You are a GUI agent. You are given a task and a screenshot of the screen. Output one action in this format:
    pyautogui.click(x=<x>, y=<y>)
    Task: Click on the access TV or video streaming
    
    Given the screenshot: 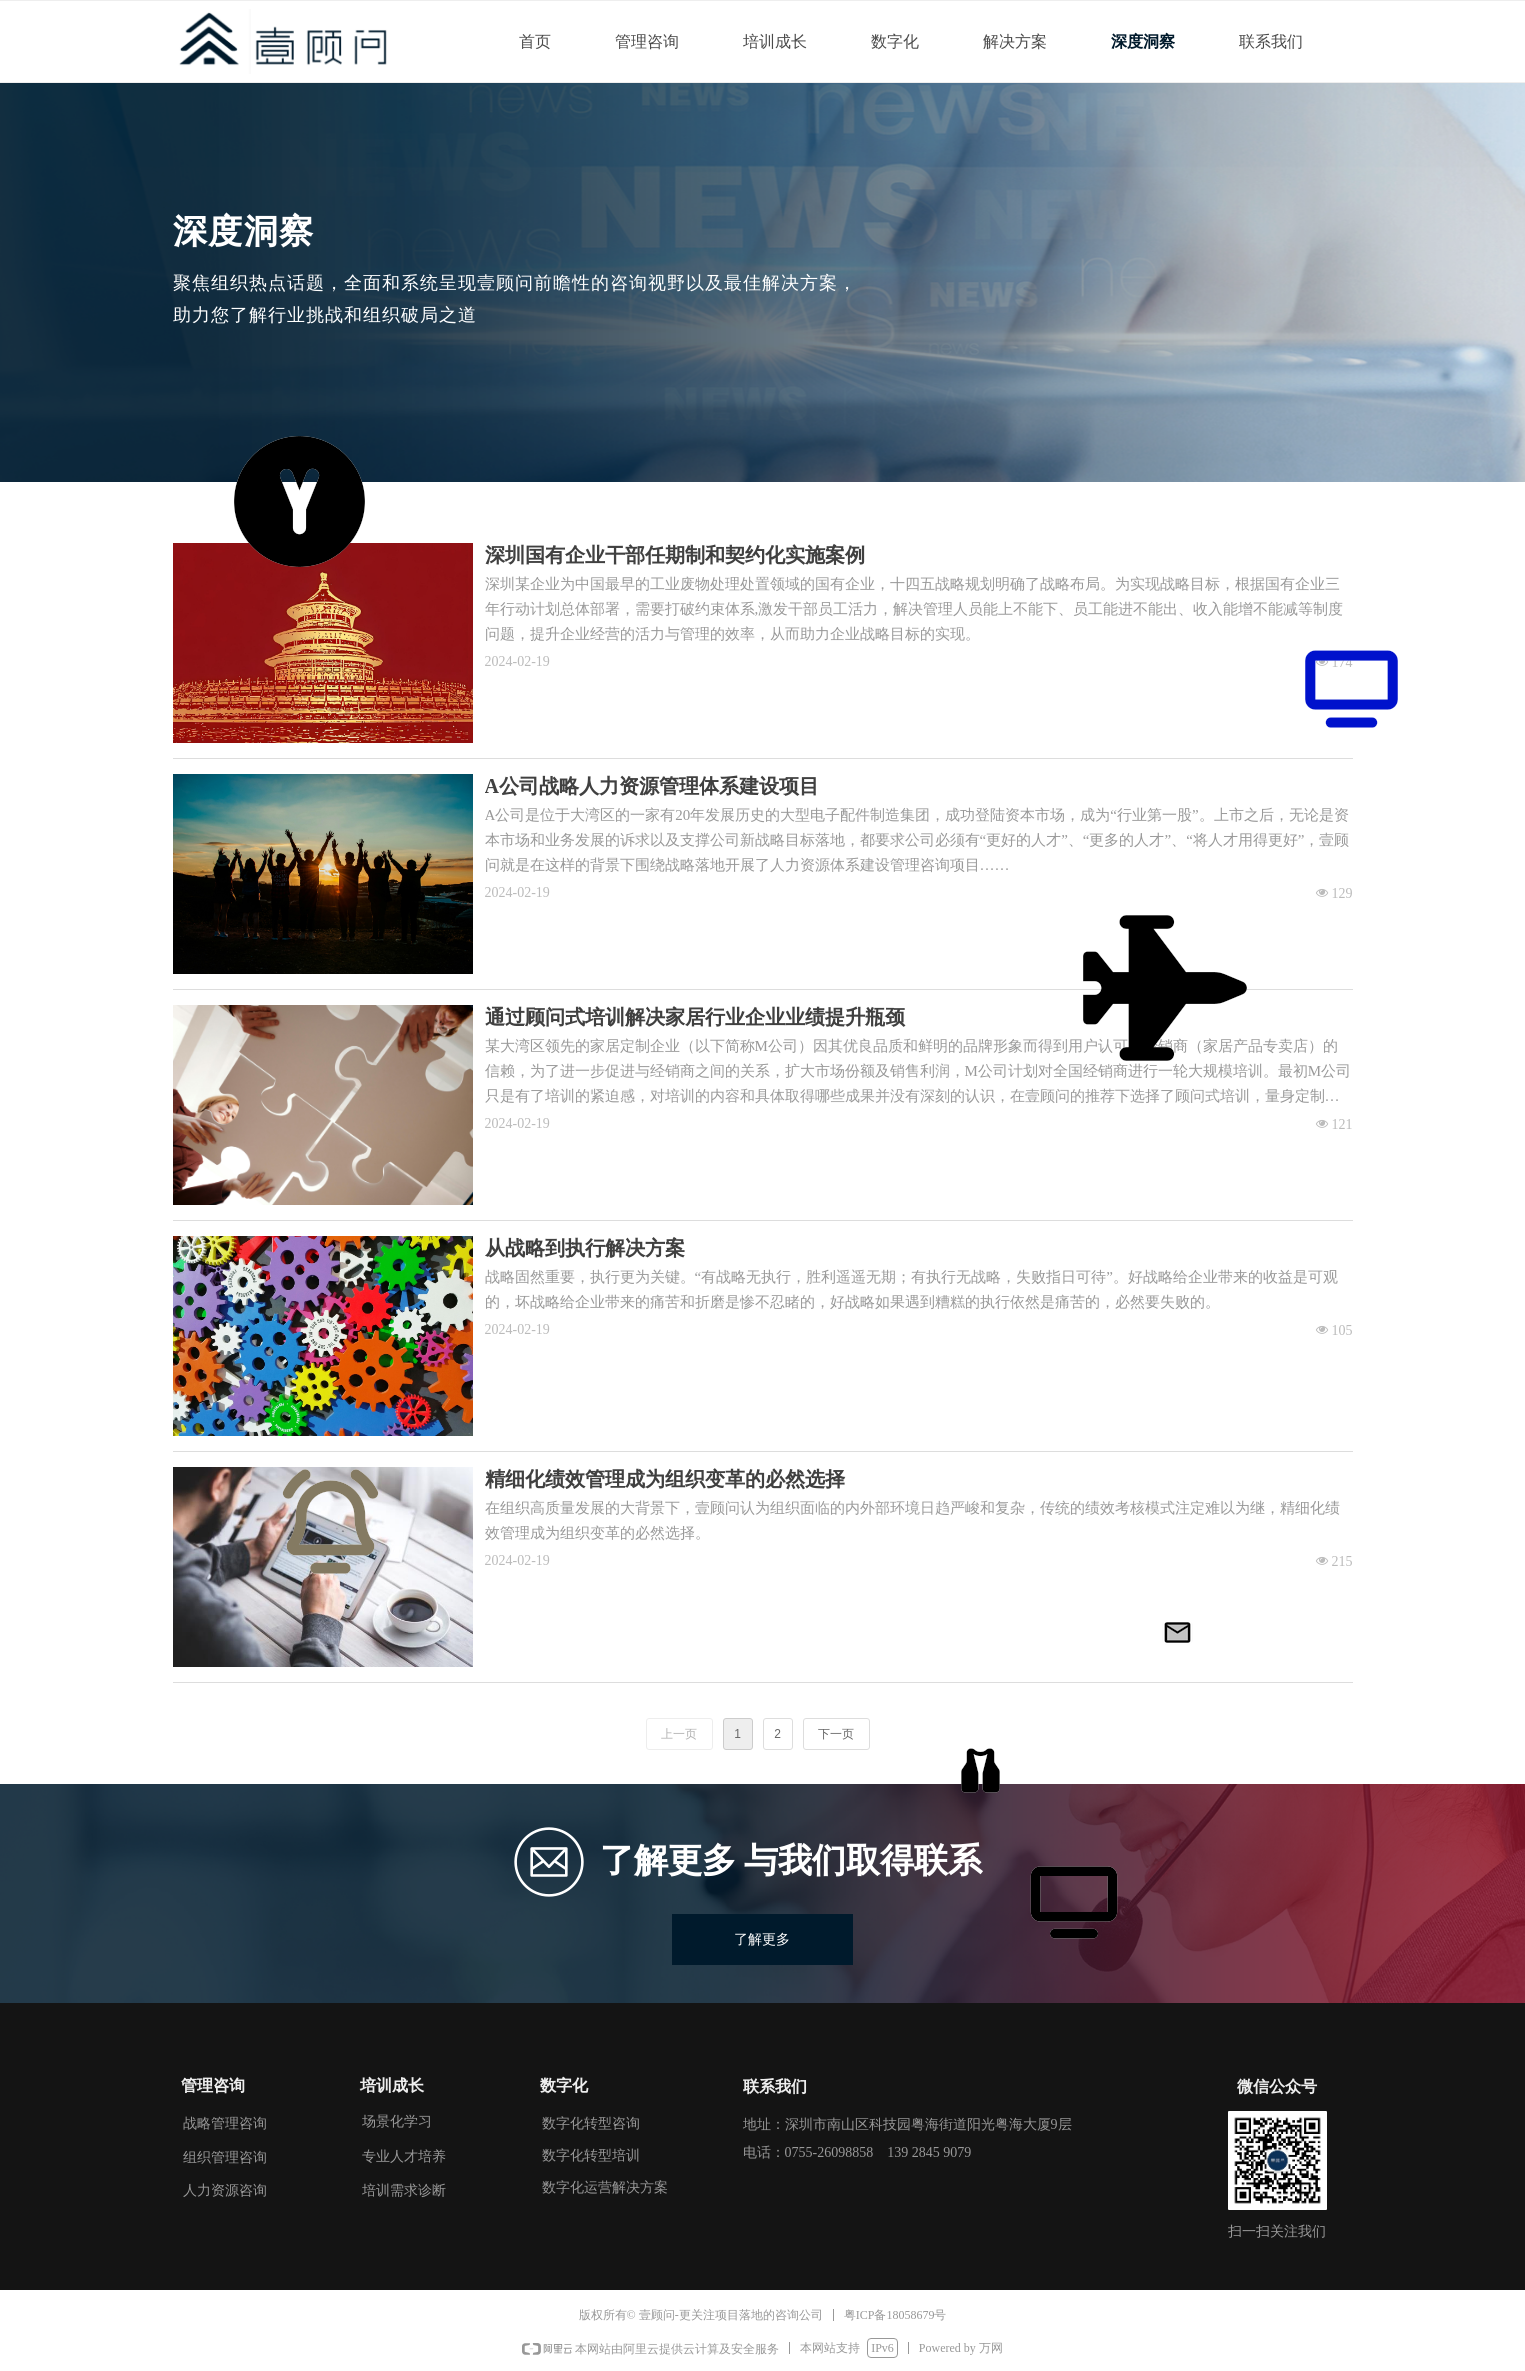 What is the action you would take?
    pyautogui.click(x=1074, y=1900)
    